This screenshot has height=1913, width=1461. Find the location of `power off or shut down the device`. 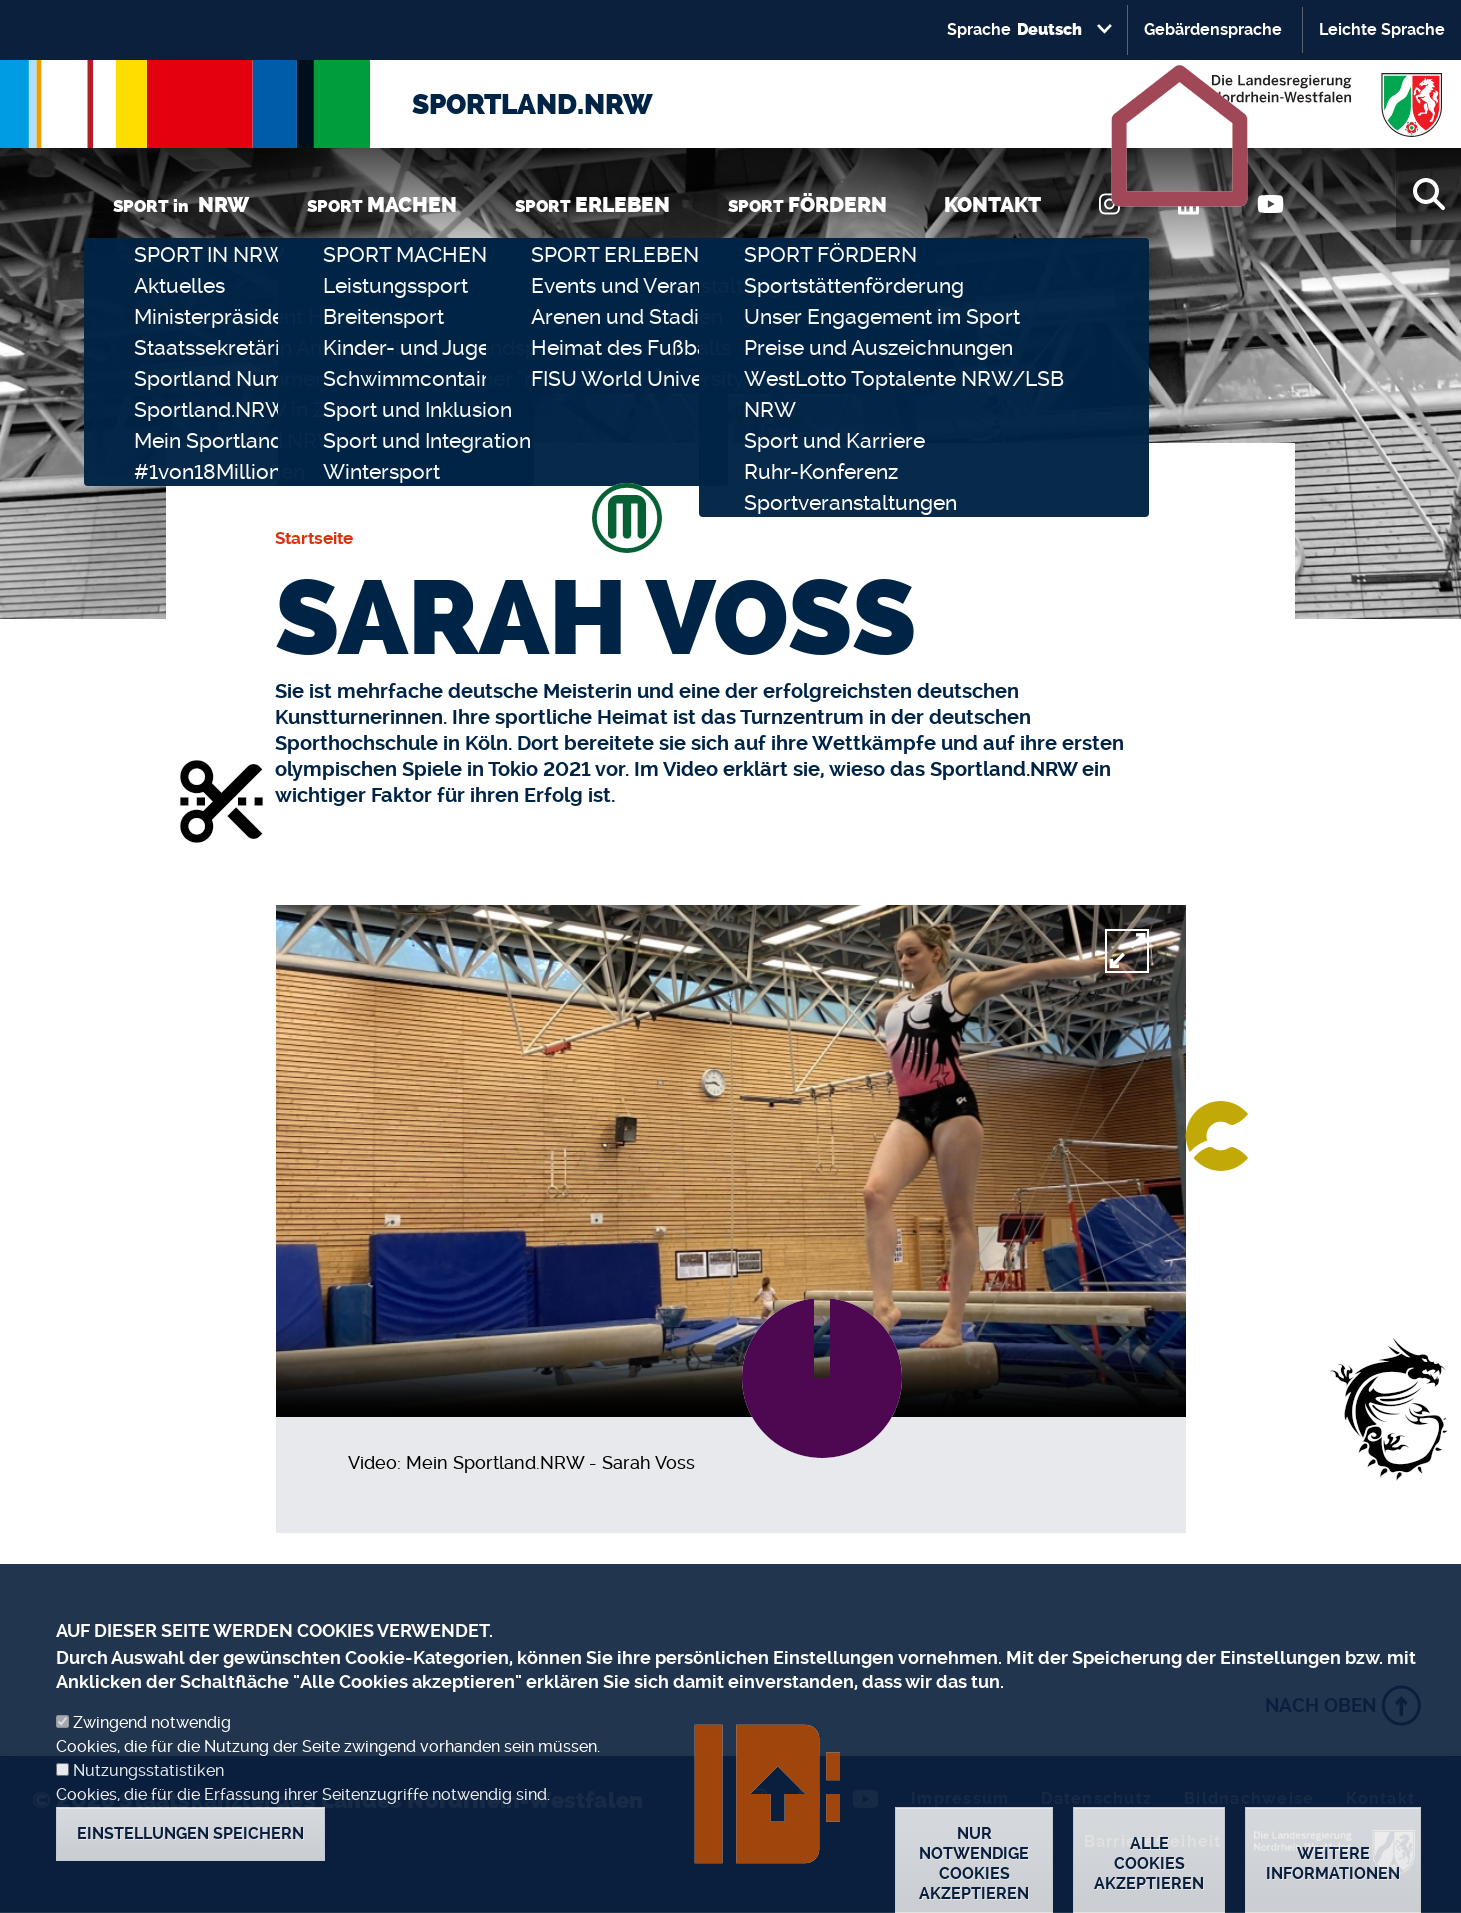

power off or shut down the device is located at coordinates (822, 1378).